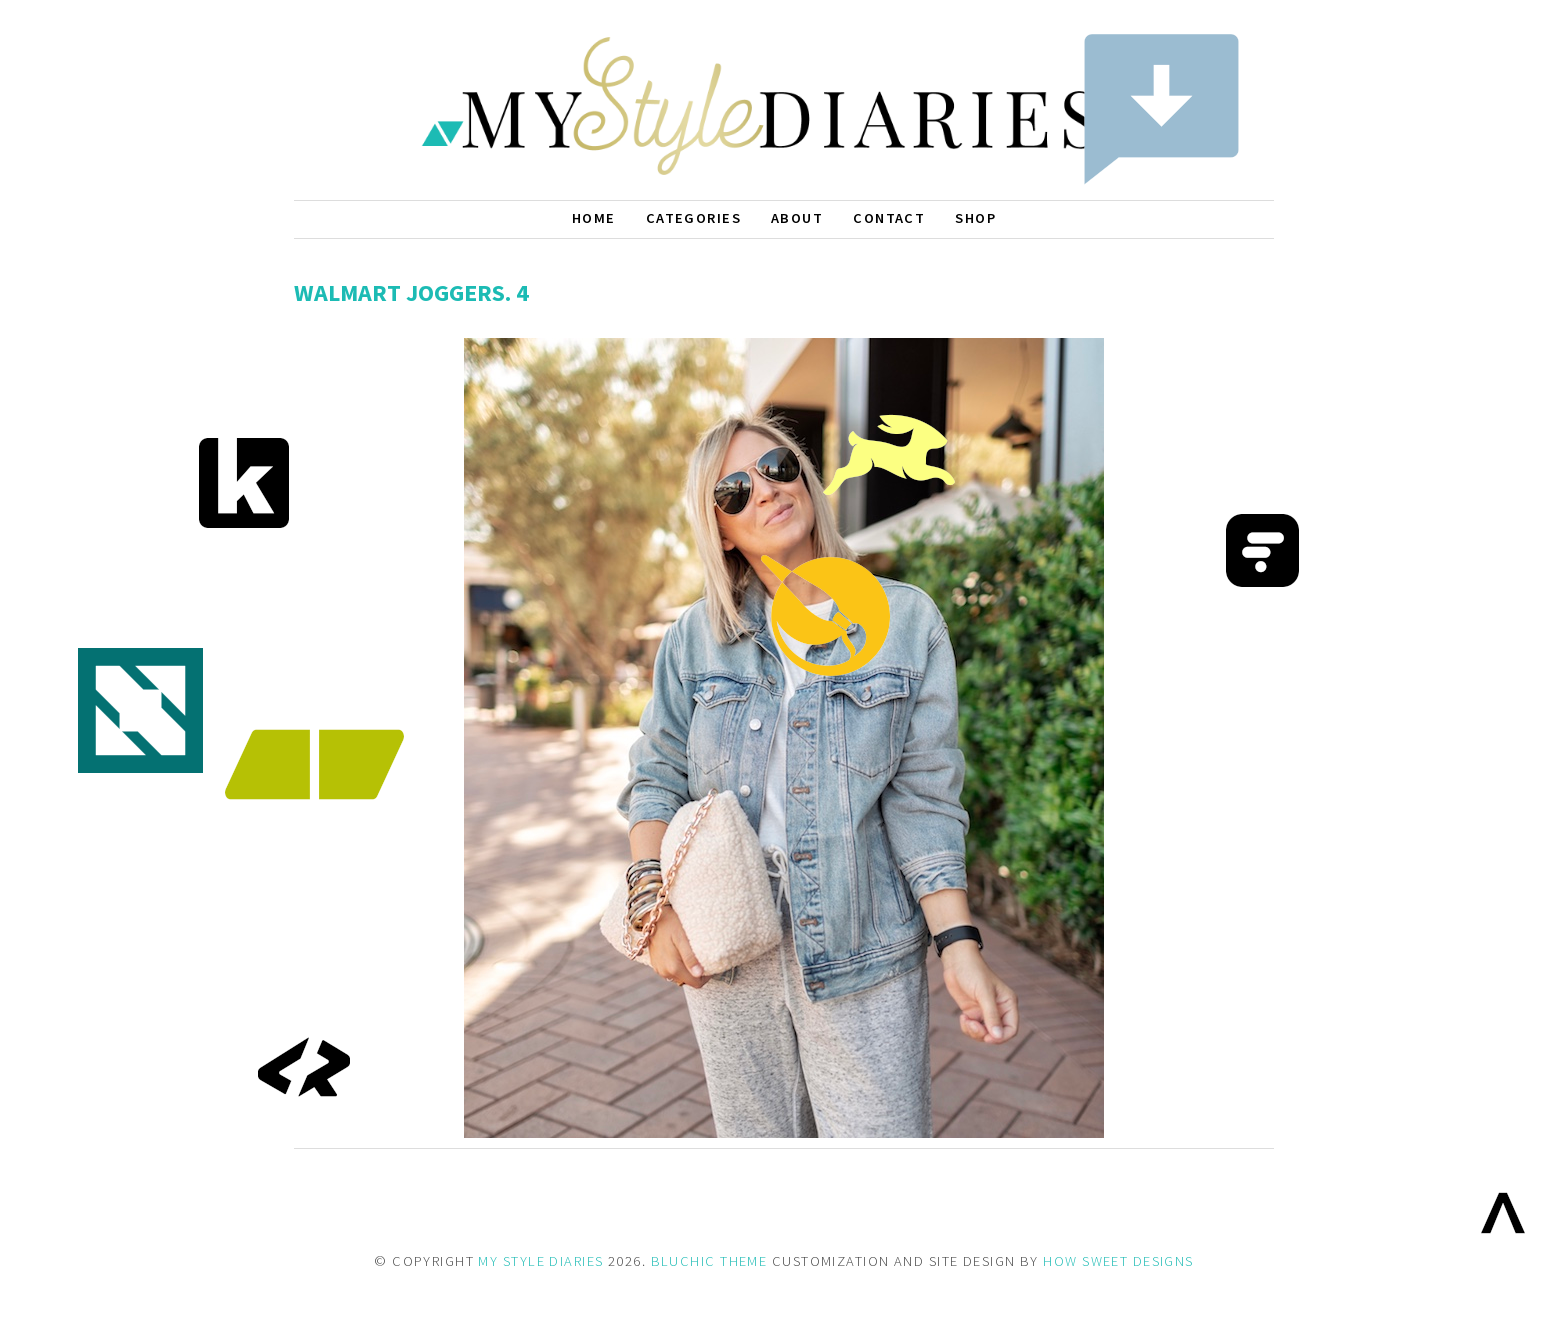 The width and height of the screenshot is (1568, 1325). What do you see at coordinates (825, 615) in the screenshot?
I see `open krita digital painting application` at bounding box center [825, 615].